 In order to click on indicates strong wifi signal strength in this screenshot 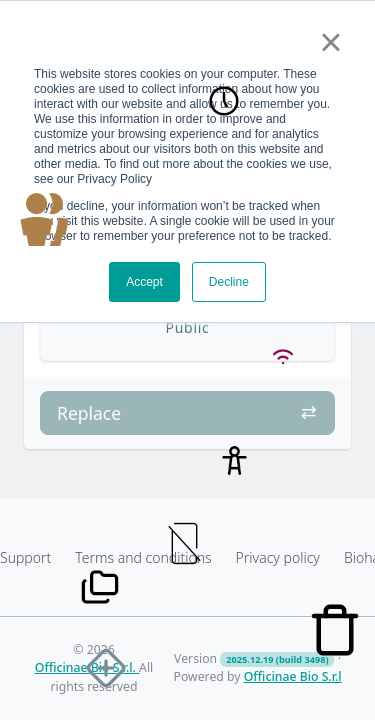, I will do `click(283, 353)`.